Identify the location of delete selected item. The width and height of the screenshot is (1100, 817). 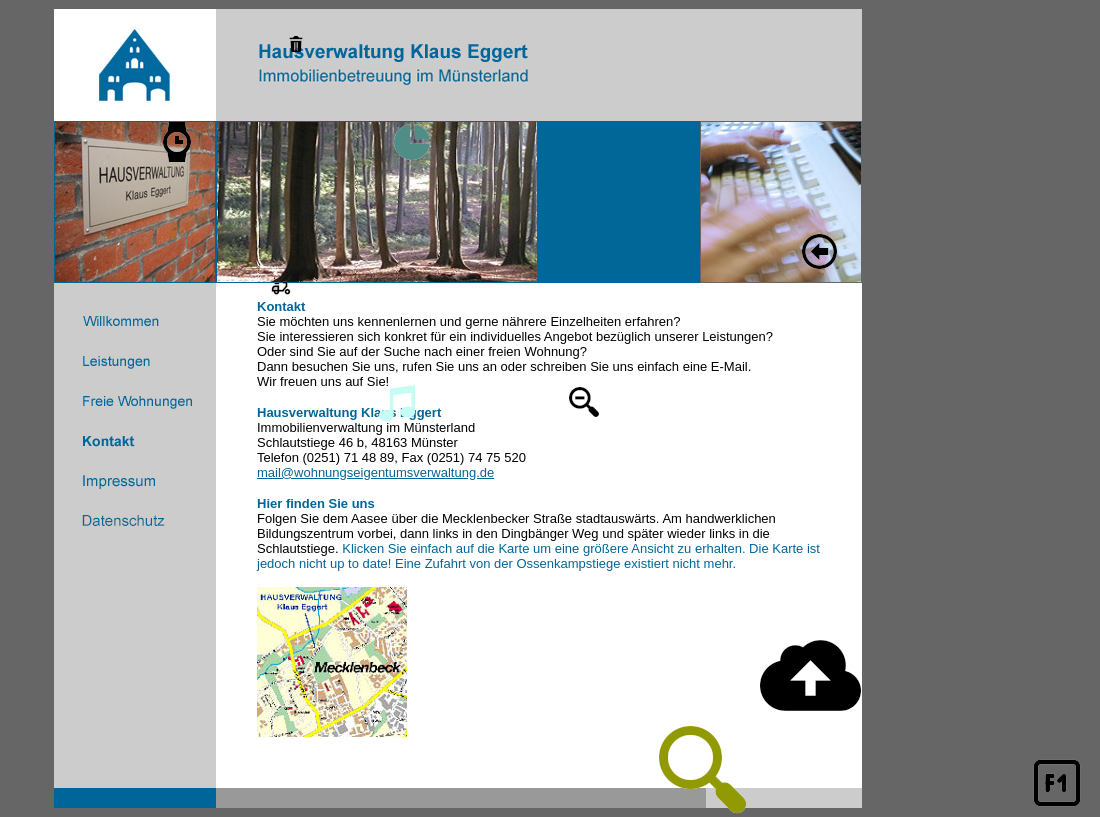
(296, 44).